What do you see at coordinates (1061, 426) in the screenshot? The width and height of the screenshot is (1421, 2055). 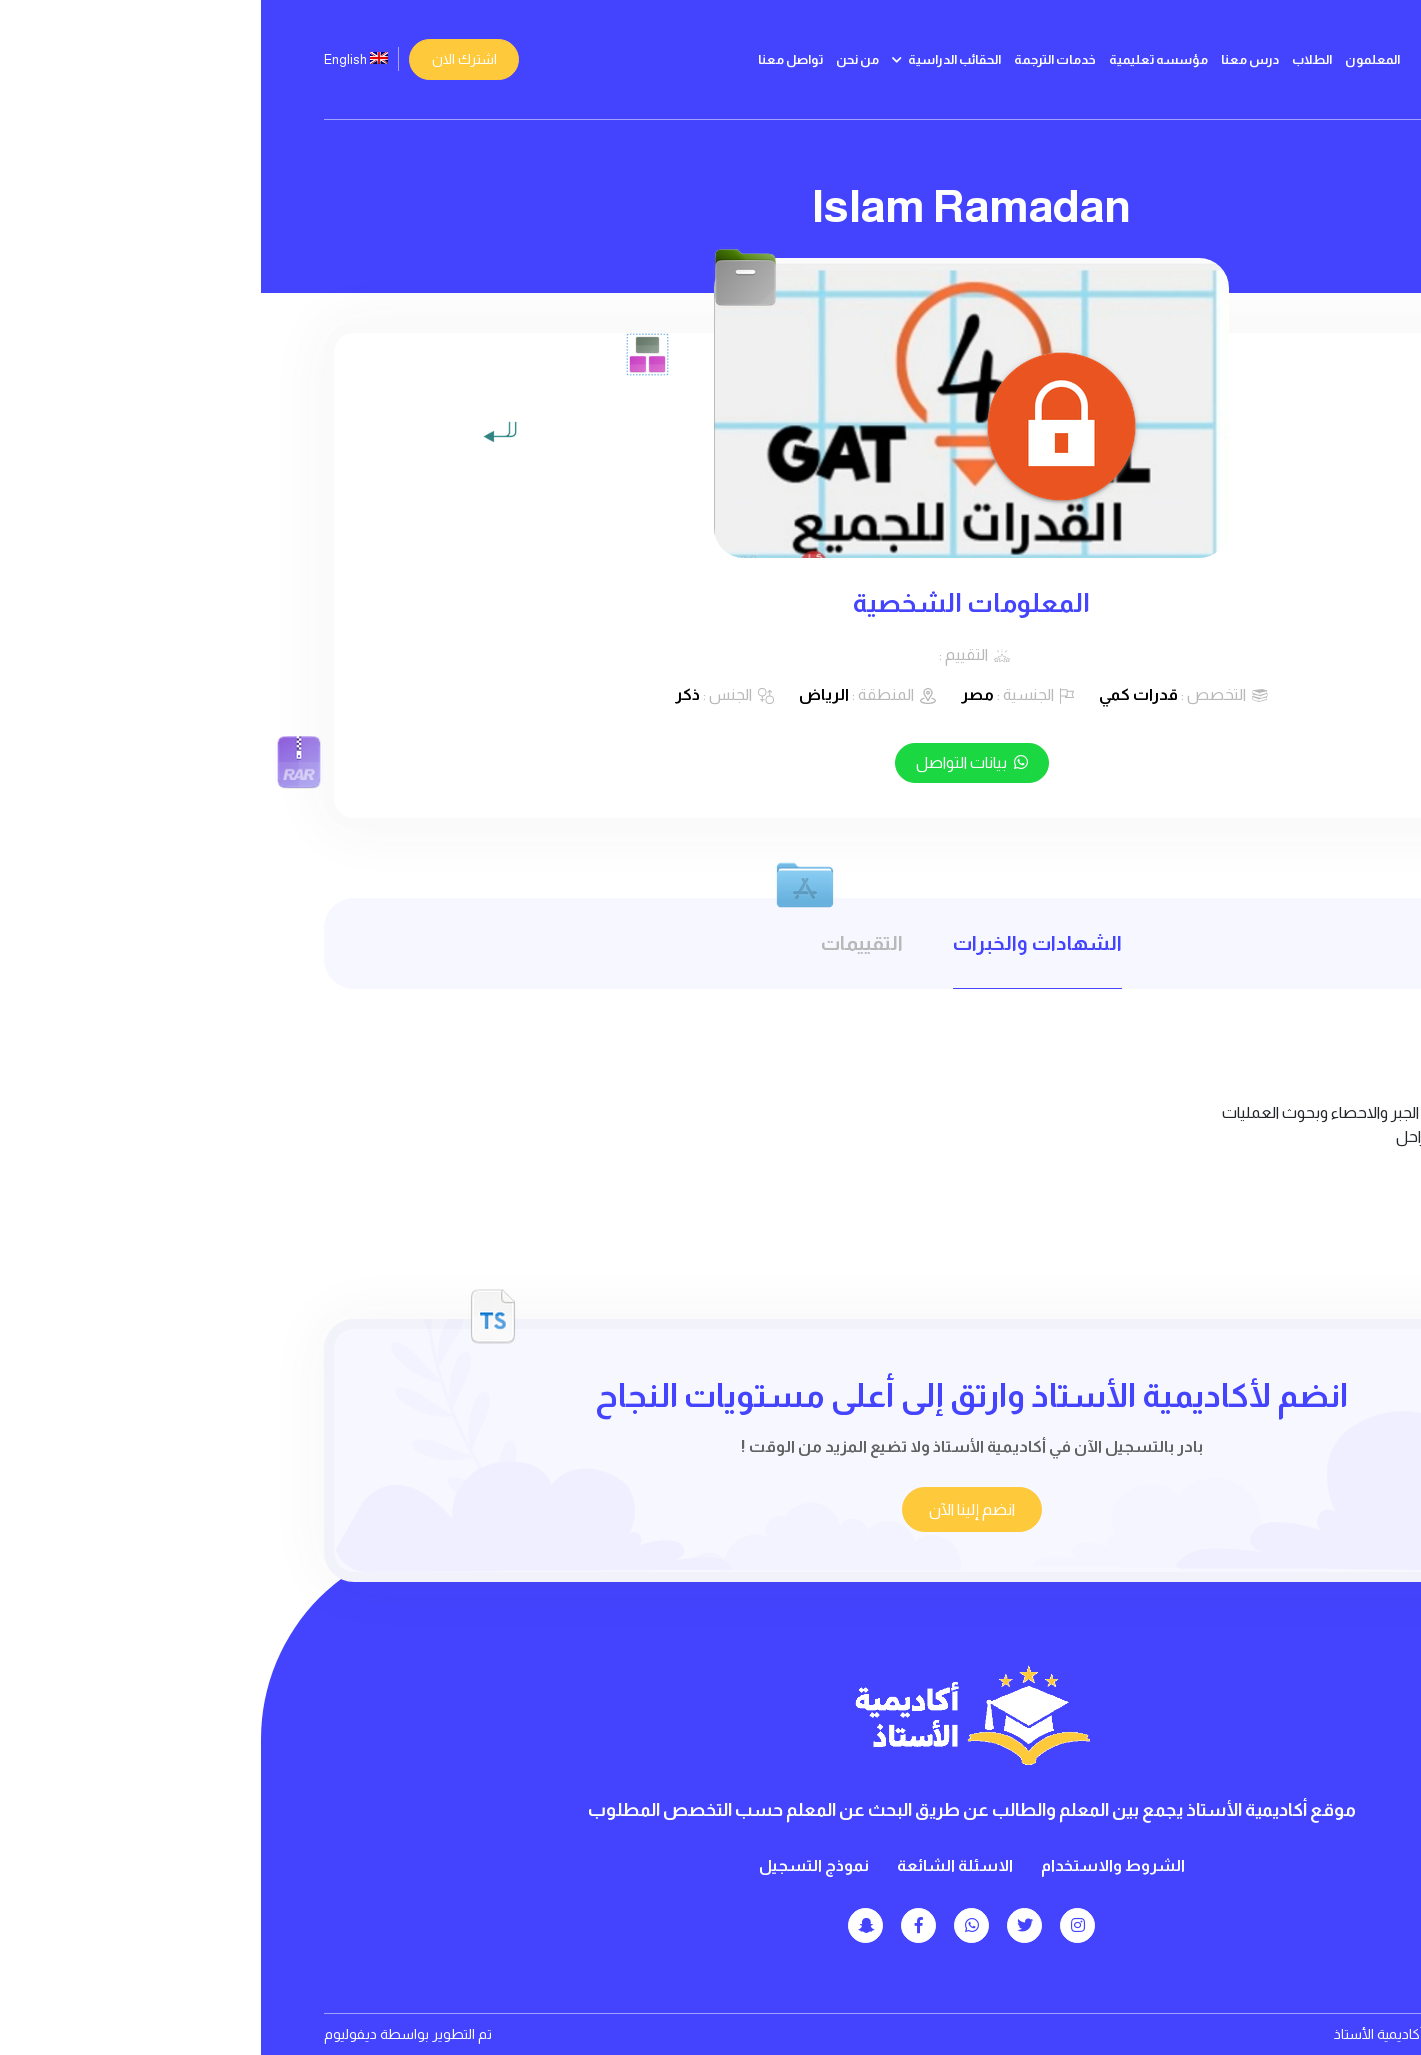 I see `lock screen brightness at current level` at bounding box center [1061, 426].